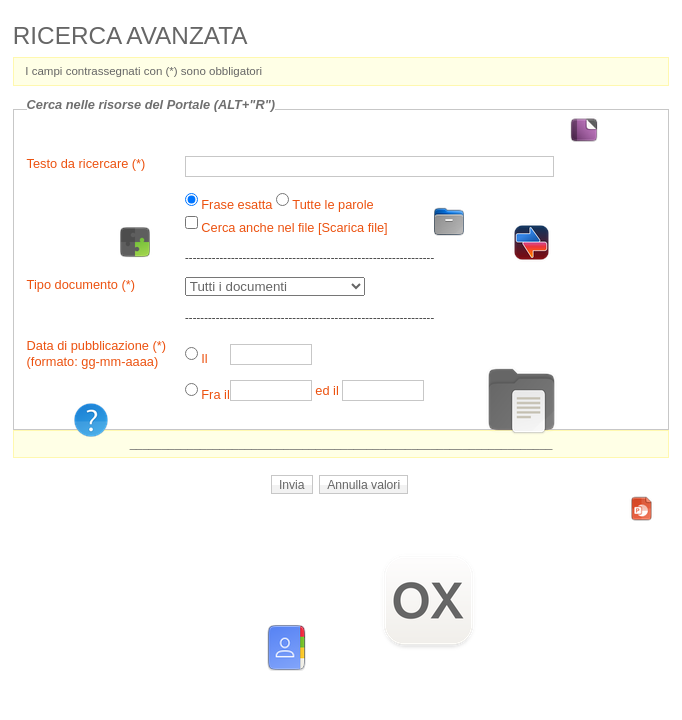 The image size is (682, 720). Describe the element at coordinates (584, 129) in the screenshot. I see `change desktop wallpaper settings` at that location.